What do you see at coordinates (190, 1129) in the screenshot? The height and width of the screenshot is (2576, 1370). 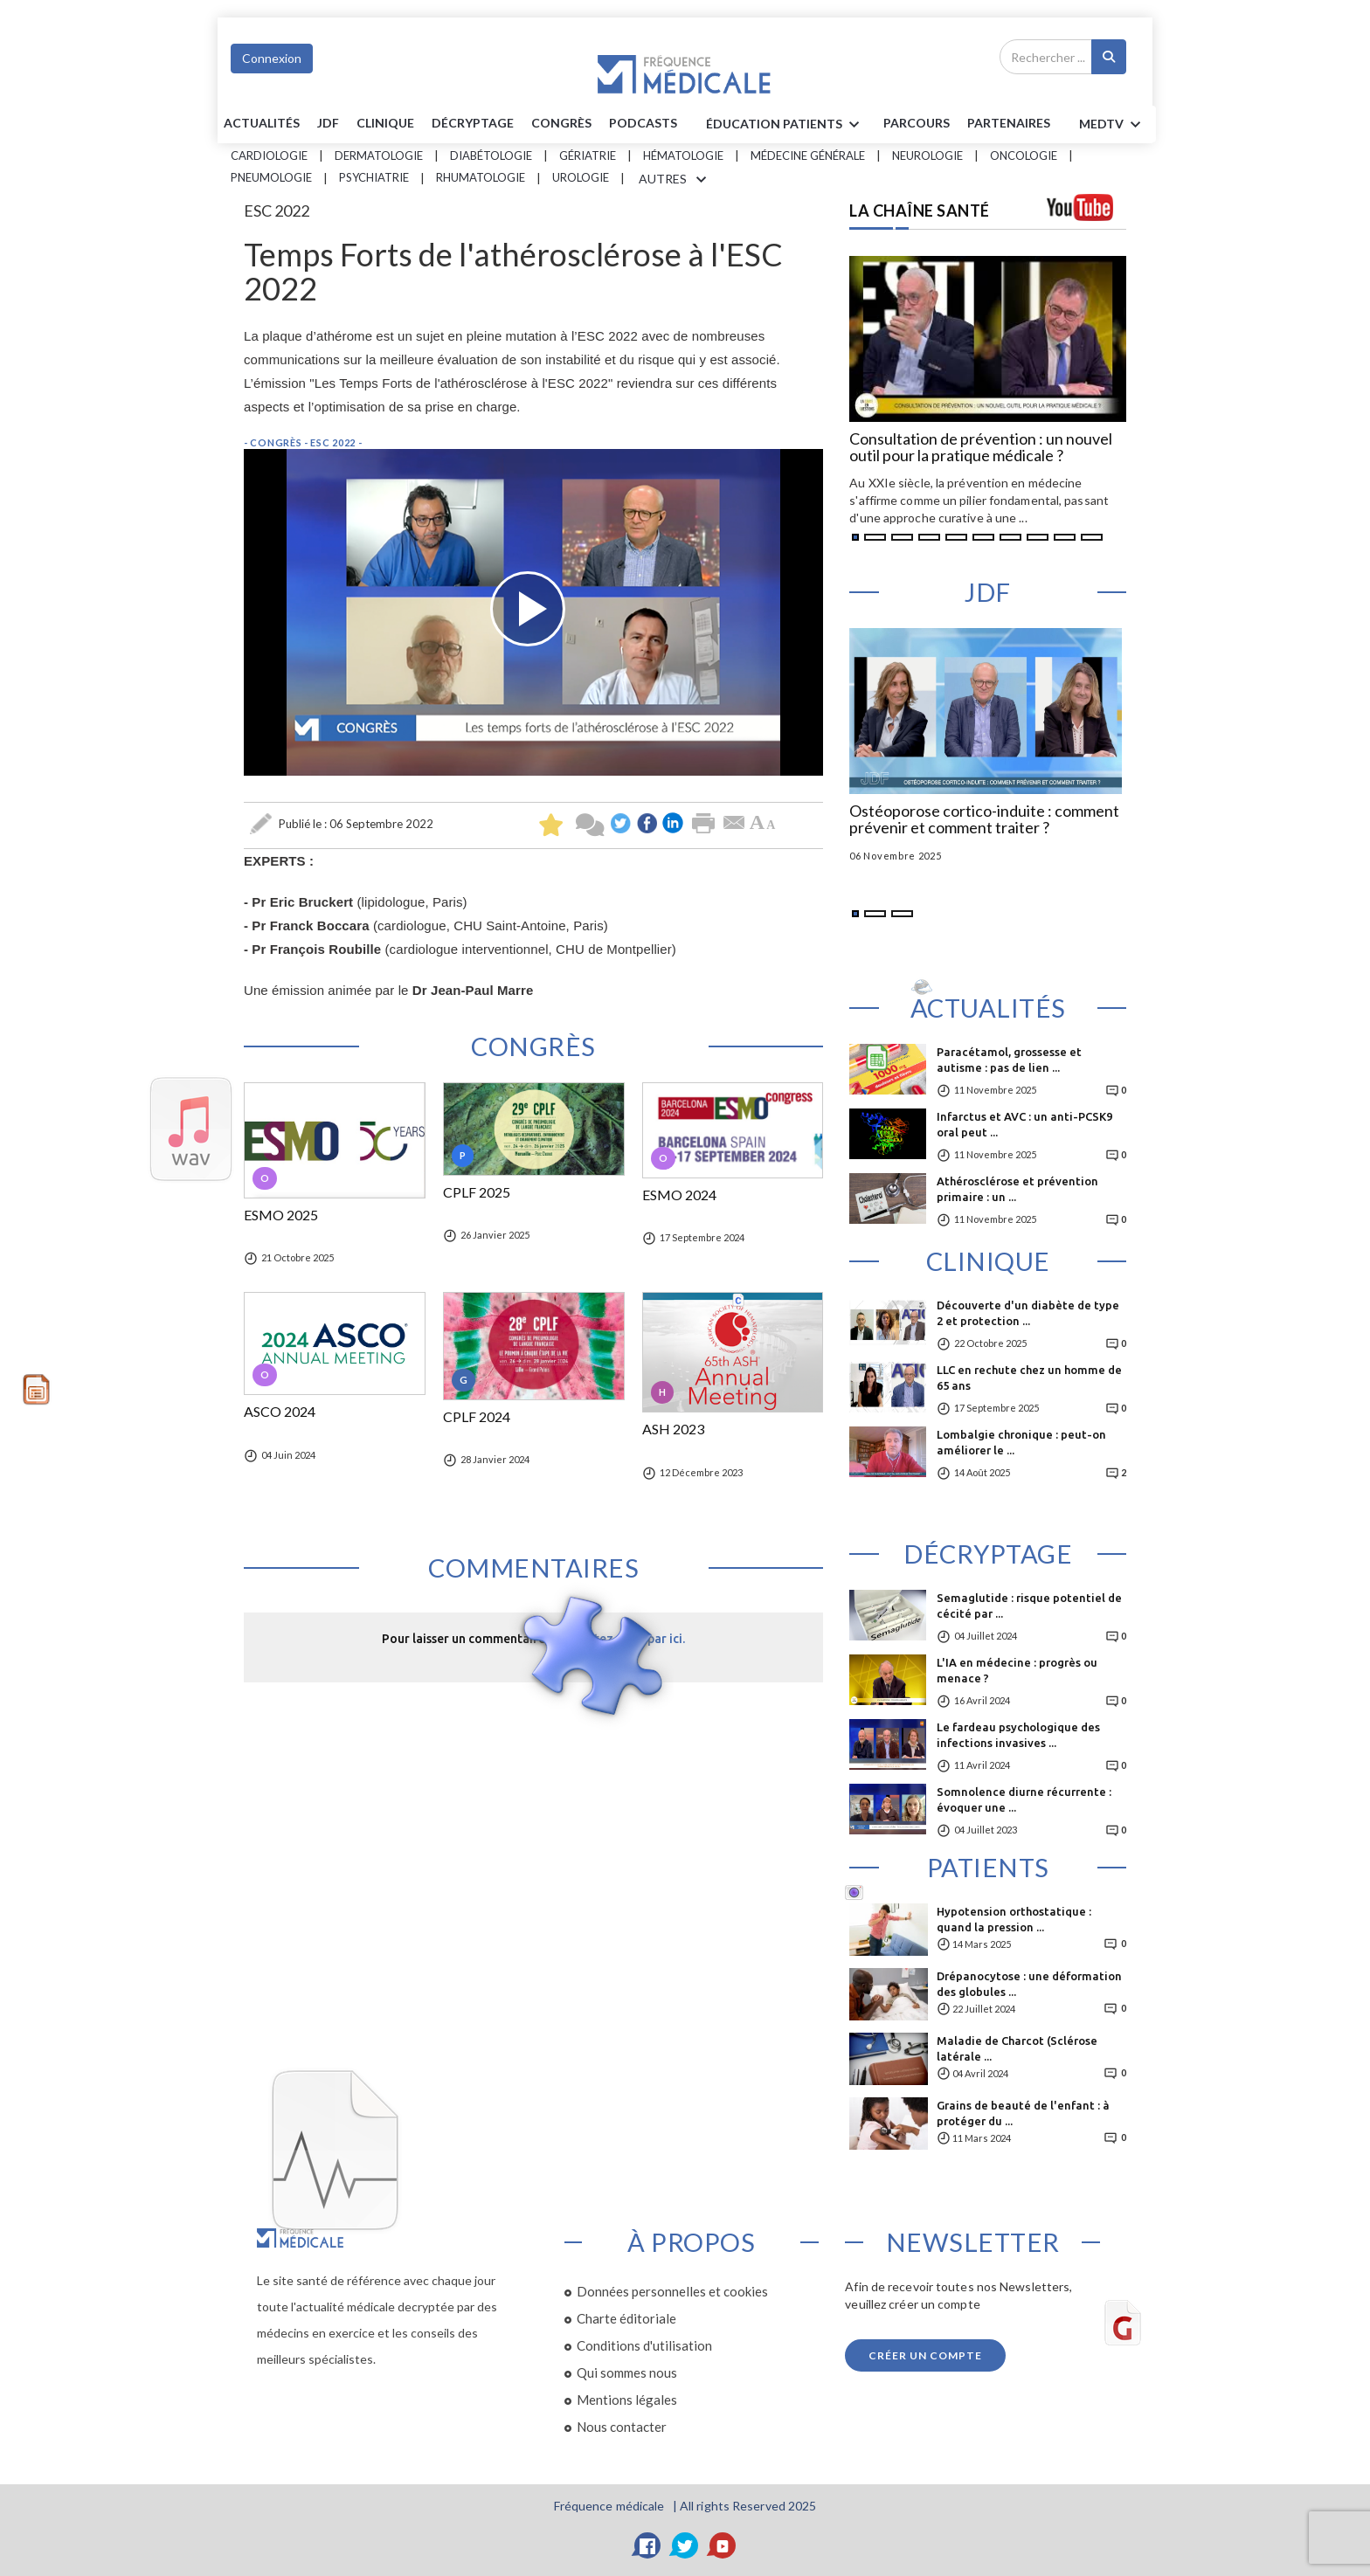 I see `an audio file in wav format` at bounding box center [190, 1129].